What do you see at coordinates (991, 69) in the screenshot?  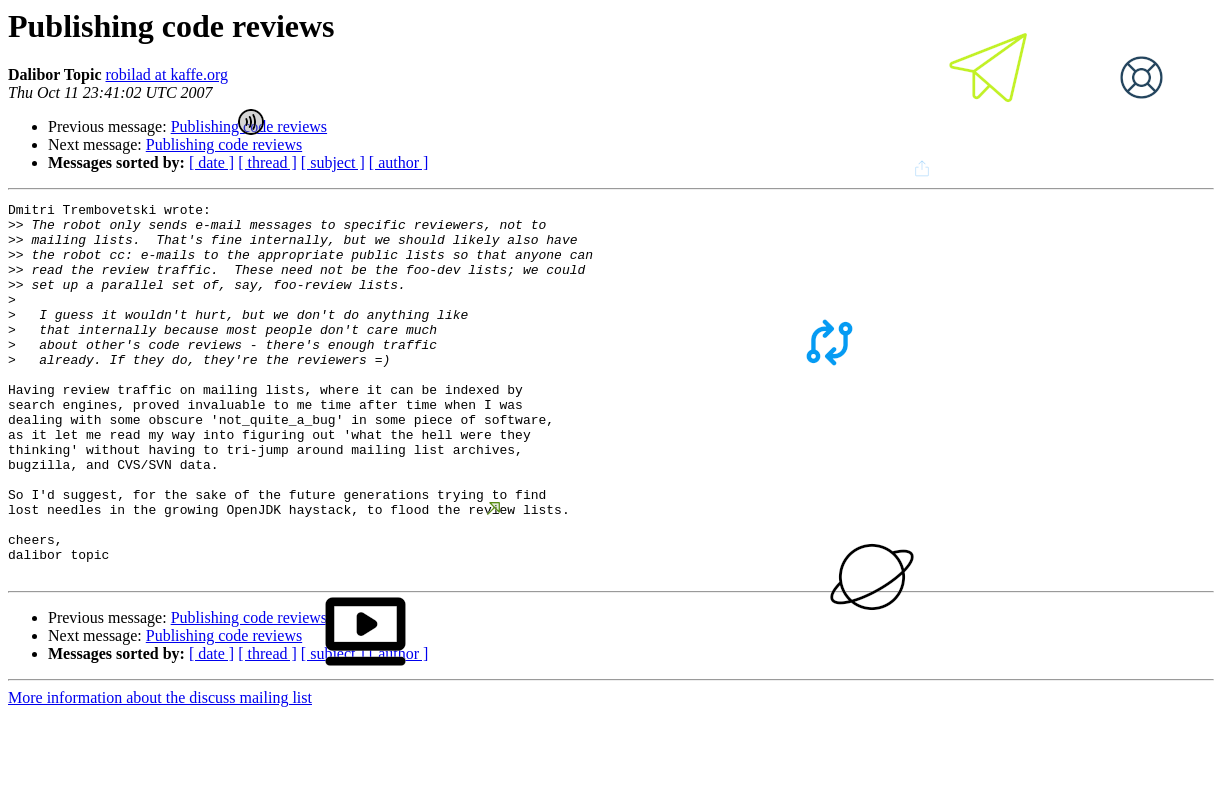 I see `open Telegram app` at bounding box center [991, 69].